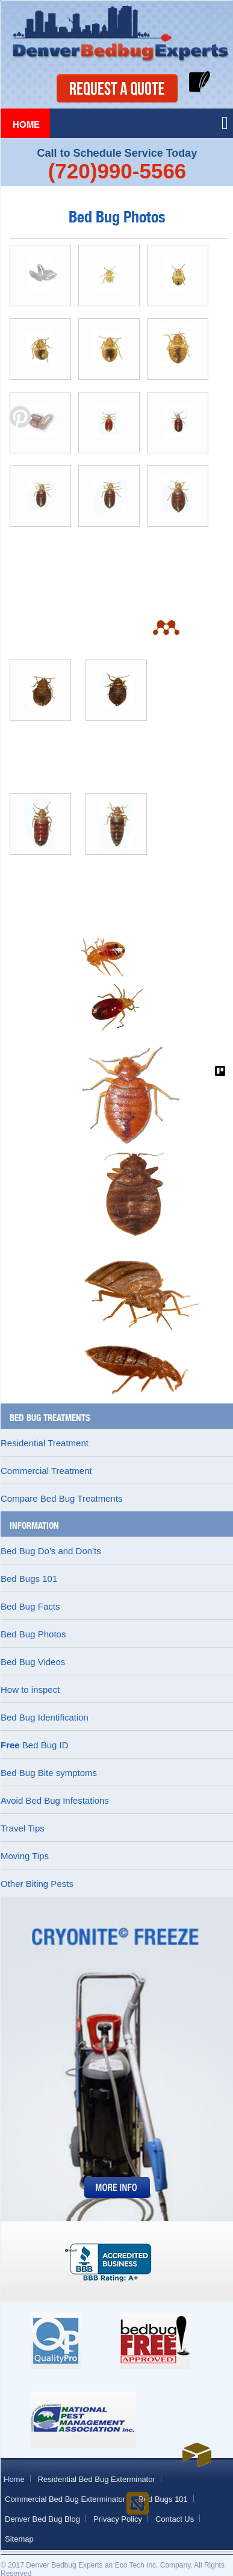 The width and height of the screenshot is (233, 2576). What do you see at coordinates (197, 2455) in the screenshot?
I see `open Airtable app` at bounding box center [197, 2455].